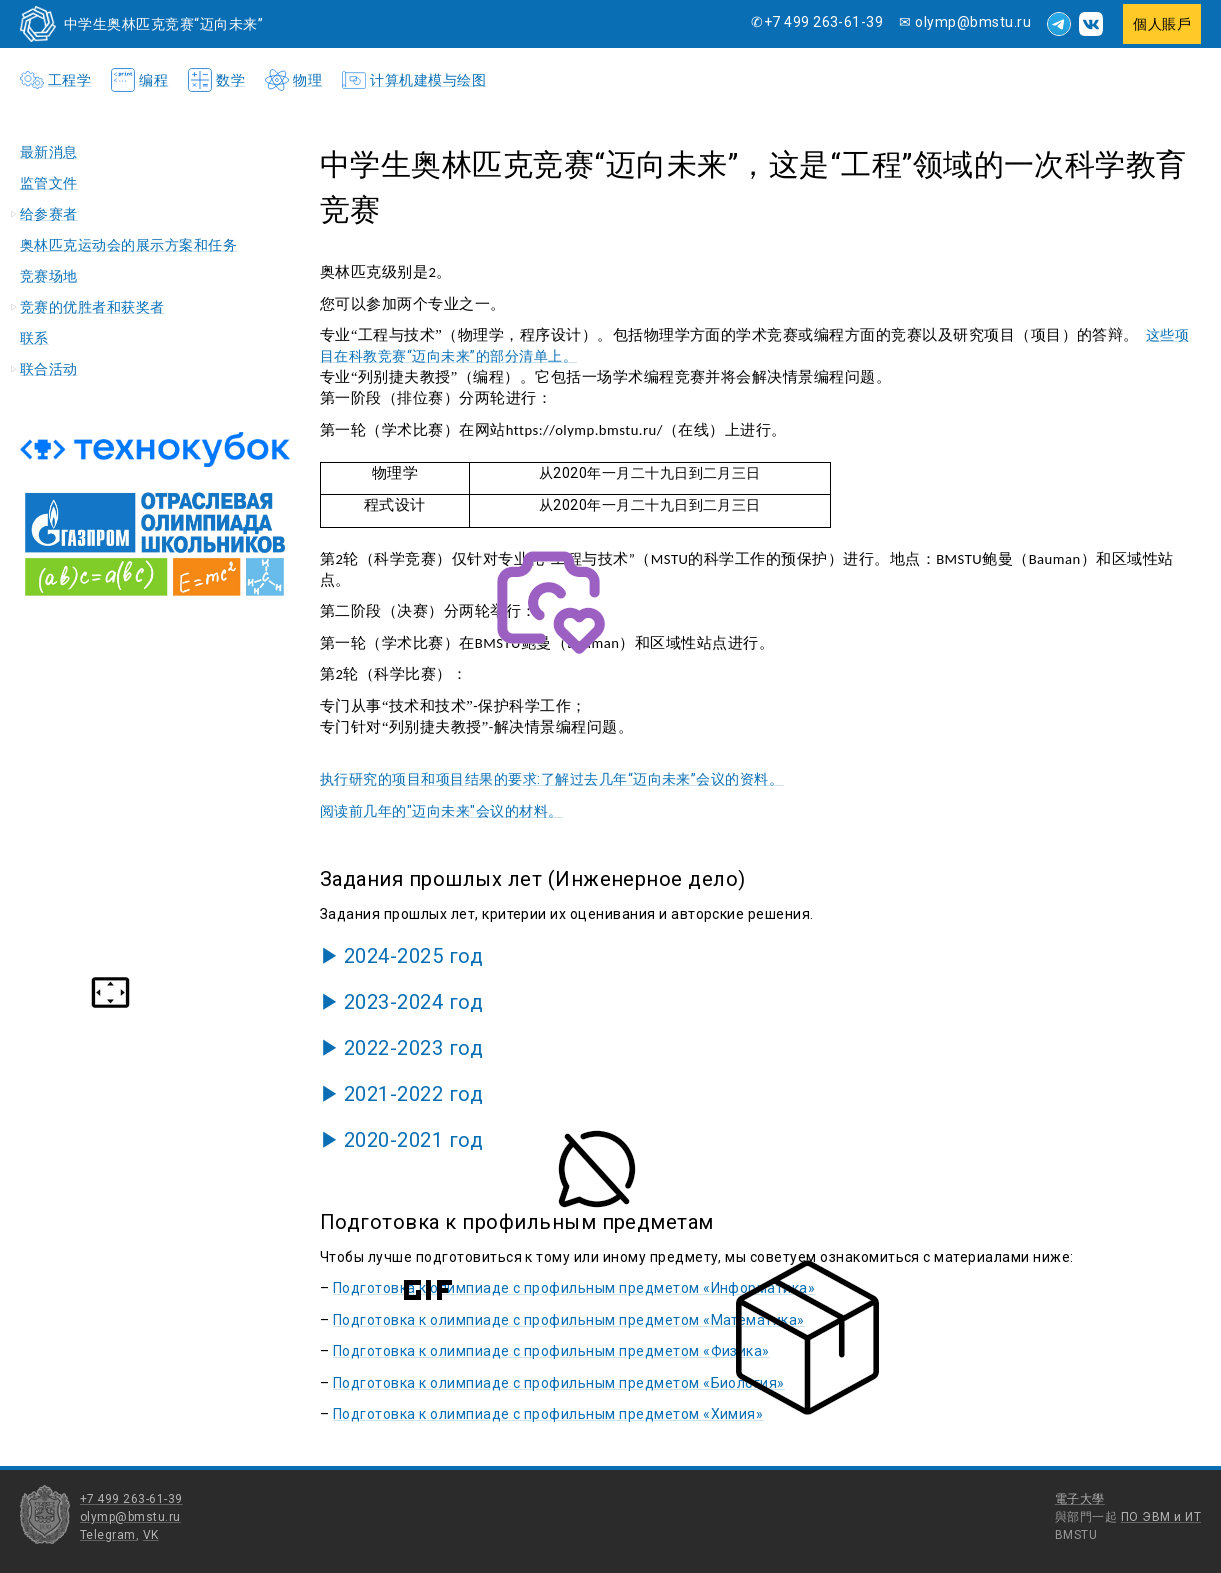  I want to click on insert a GIF into your message, so click(428, 1290).